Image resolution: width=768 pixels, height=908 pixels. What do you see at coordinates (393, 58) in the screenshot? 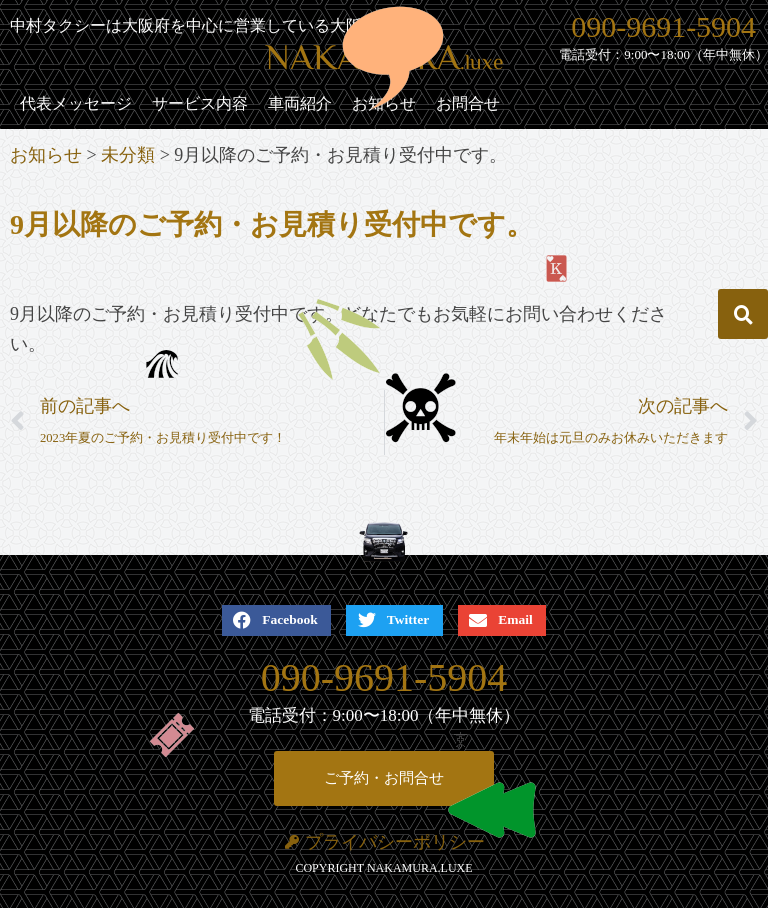
I see `open chat or messaging feature` at bounding box center [393, 58].